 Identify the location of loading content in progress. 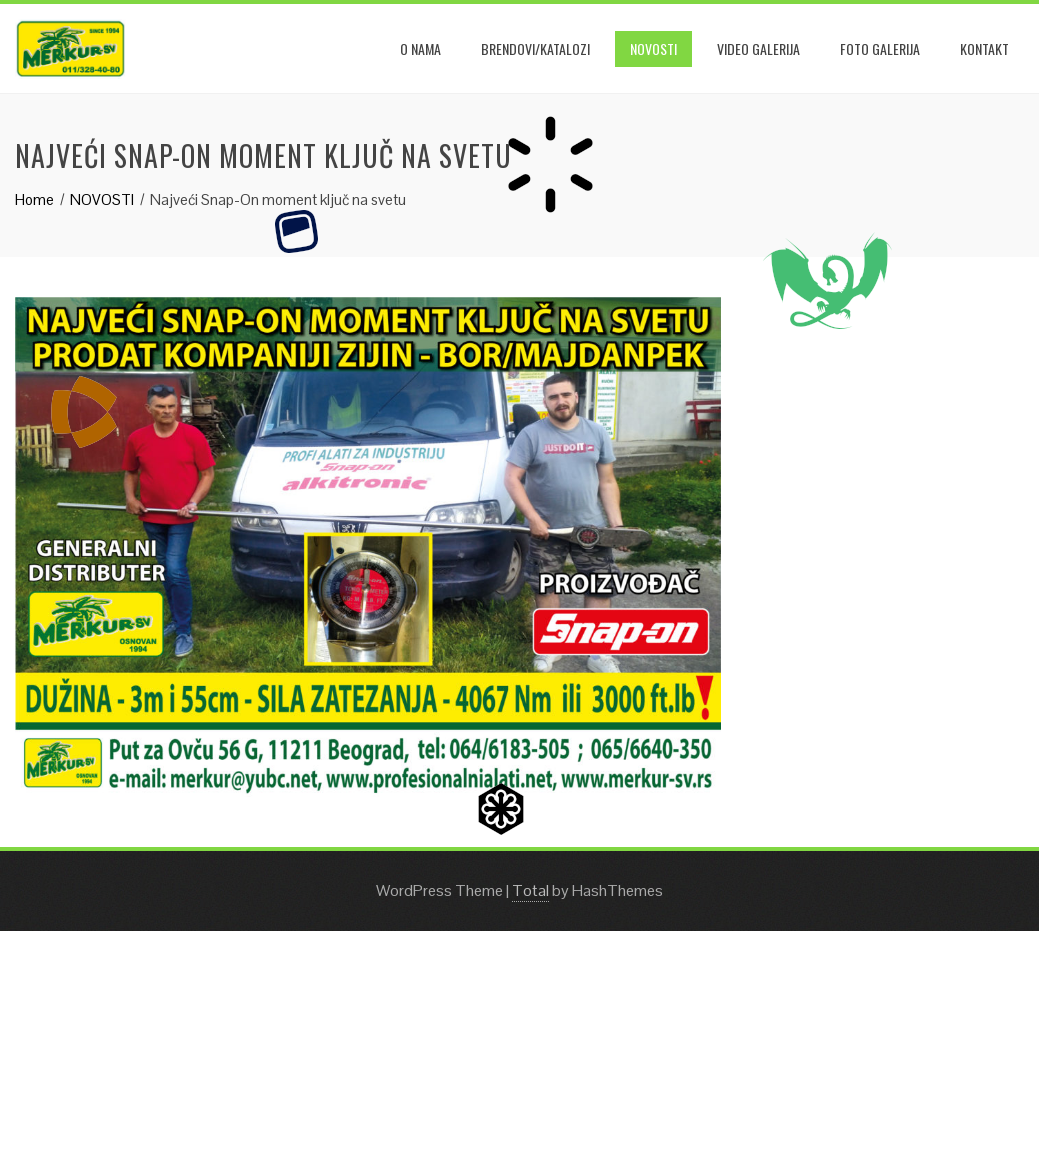
(550, 164).